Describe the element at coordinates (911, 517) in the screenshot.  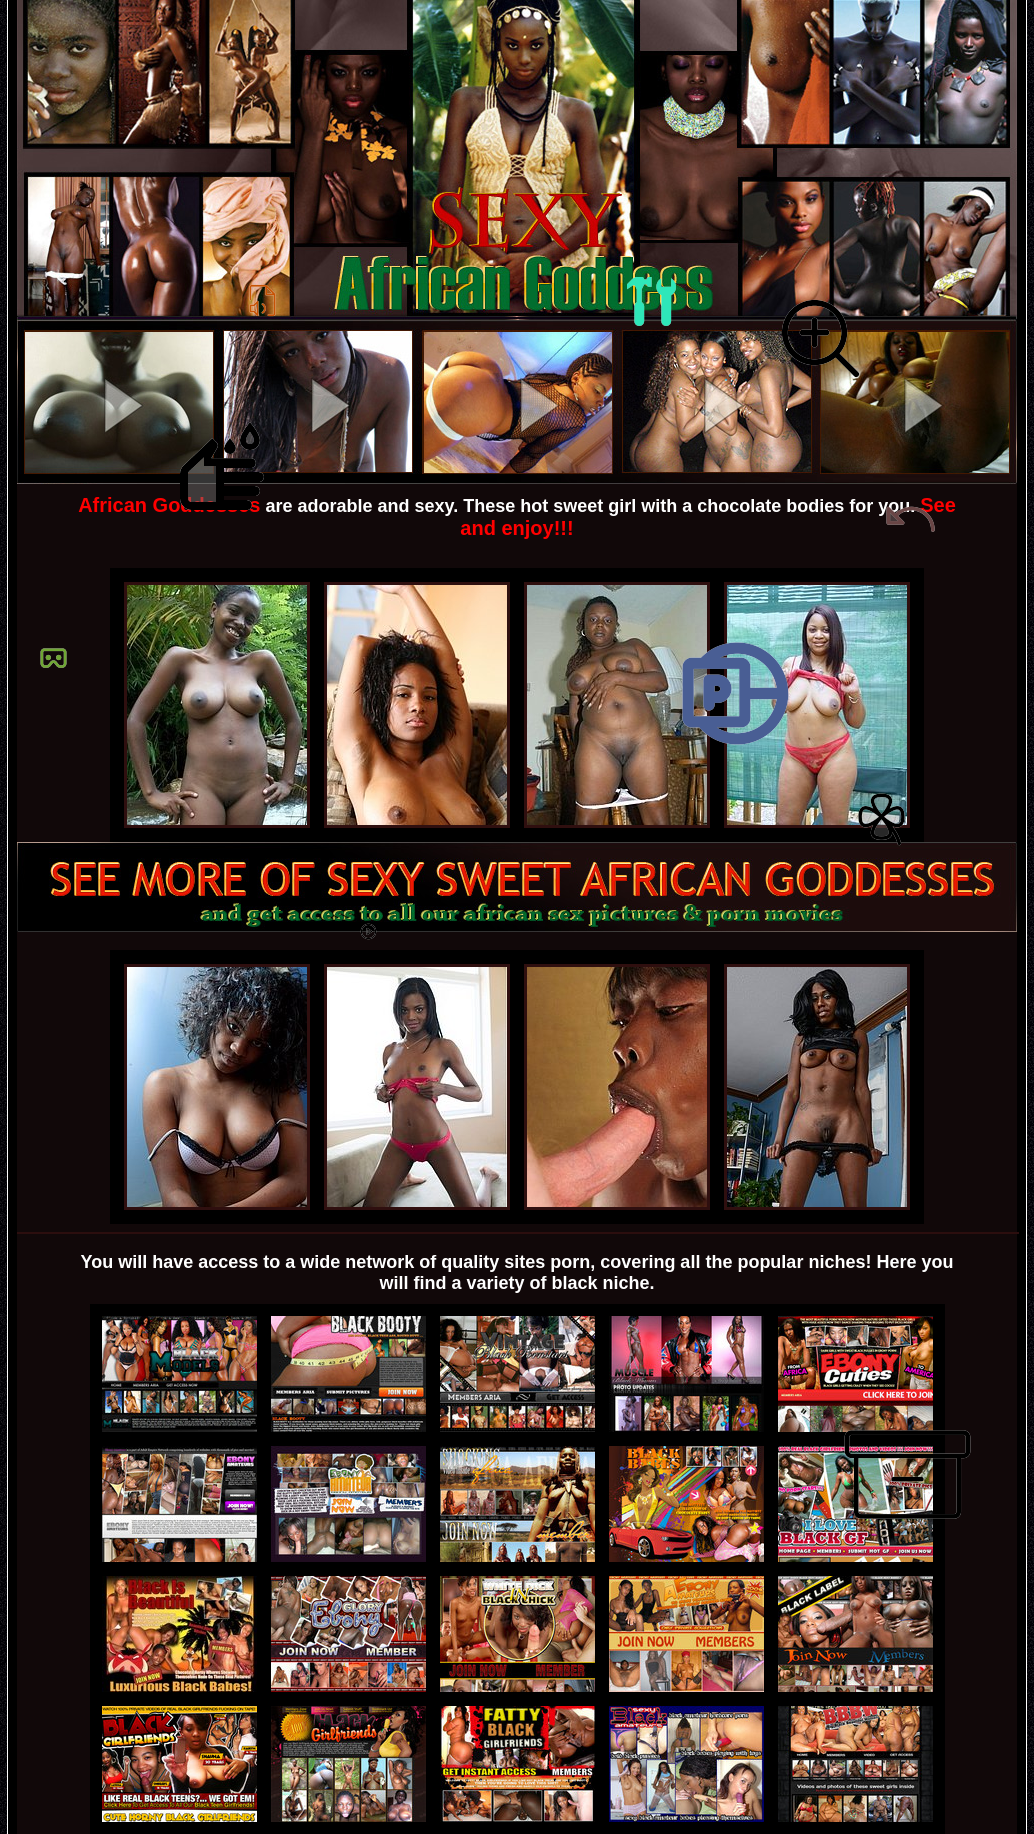
I see `undo previous action` at that location.